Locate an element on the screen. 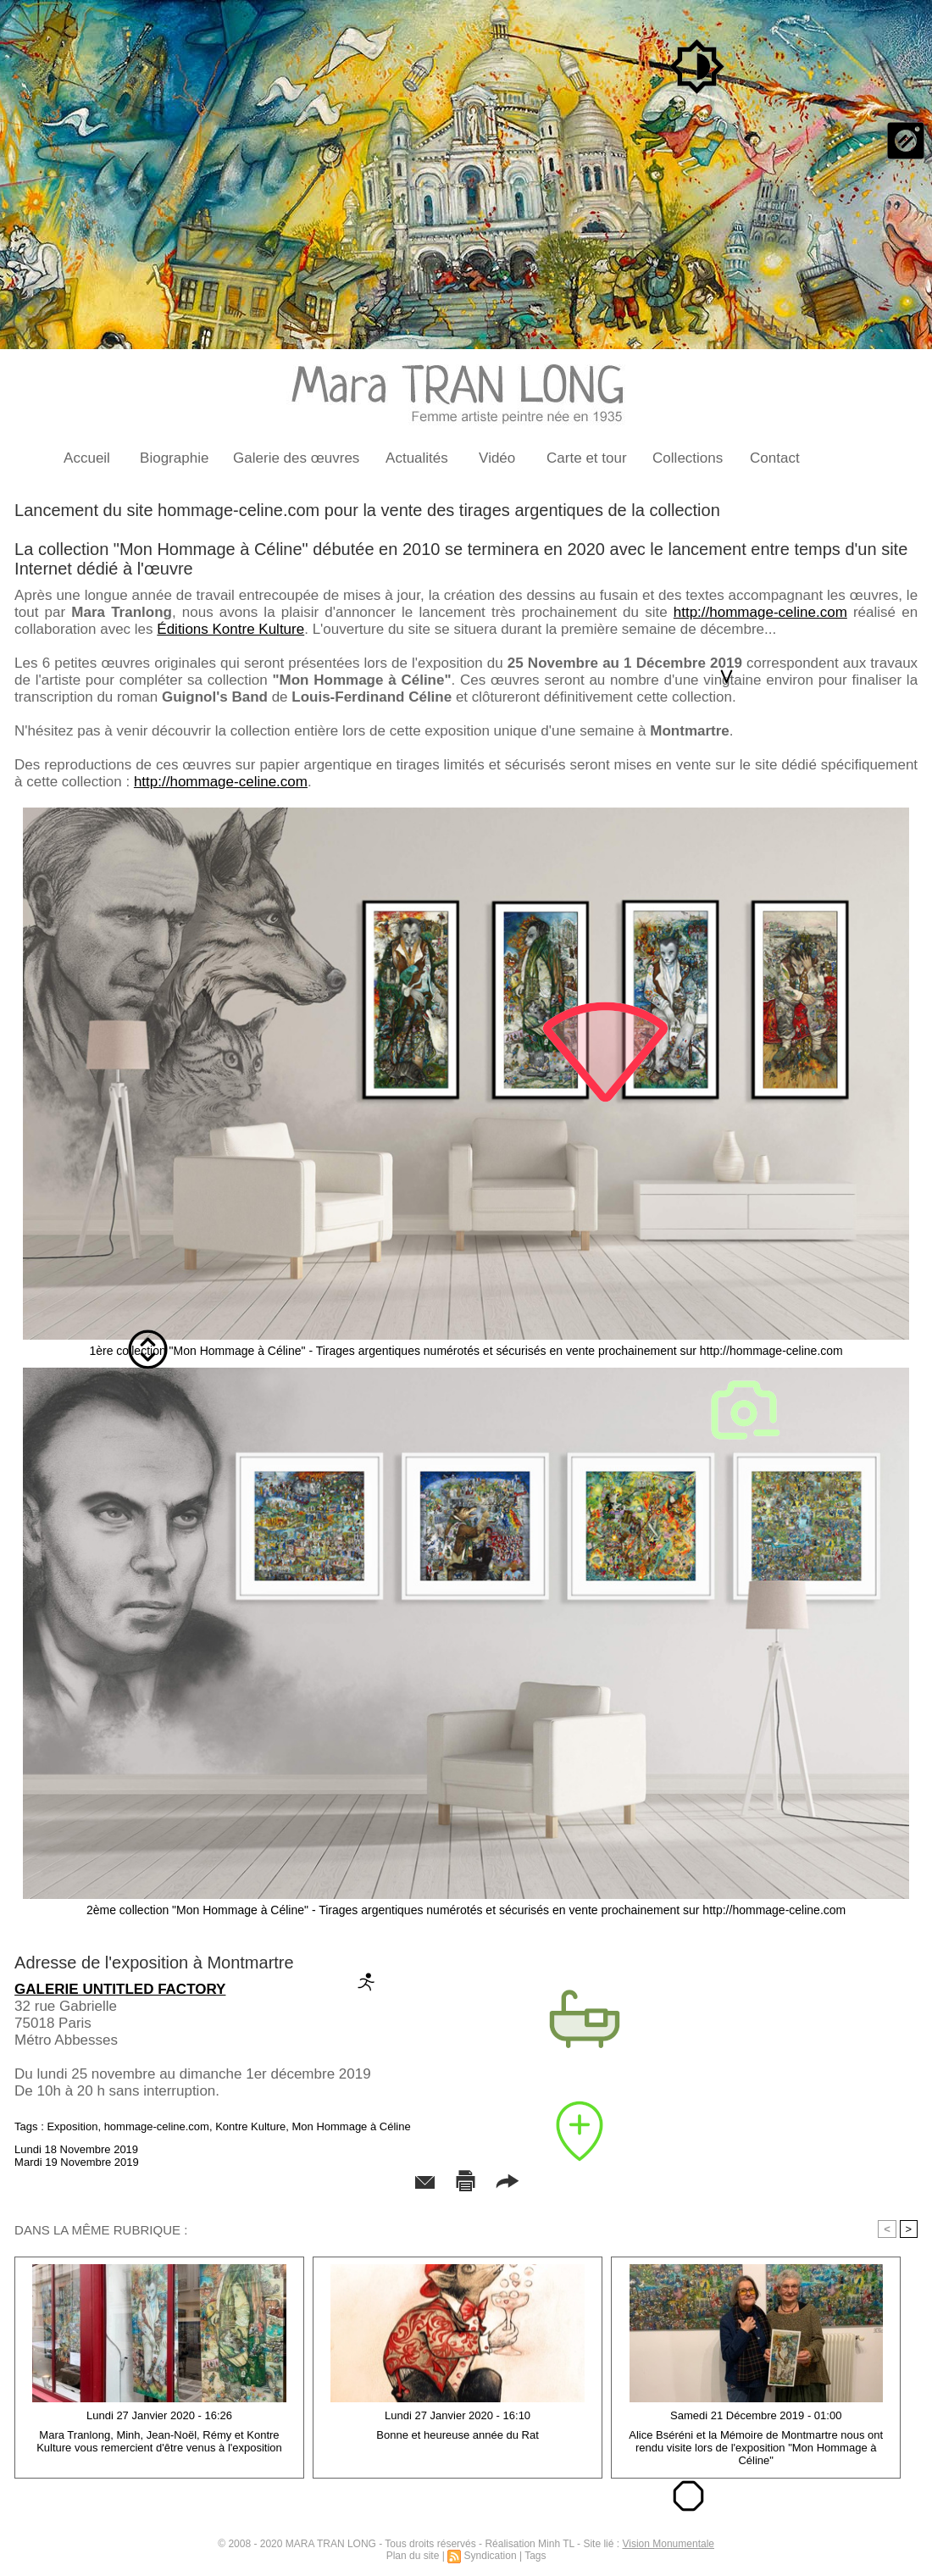 The image size is (932, 2576). remove a photo from selection is located at coordinates (744, 1410).